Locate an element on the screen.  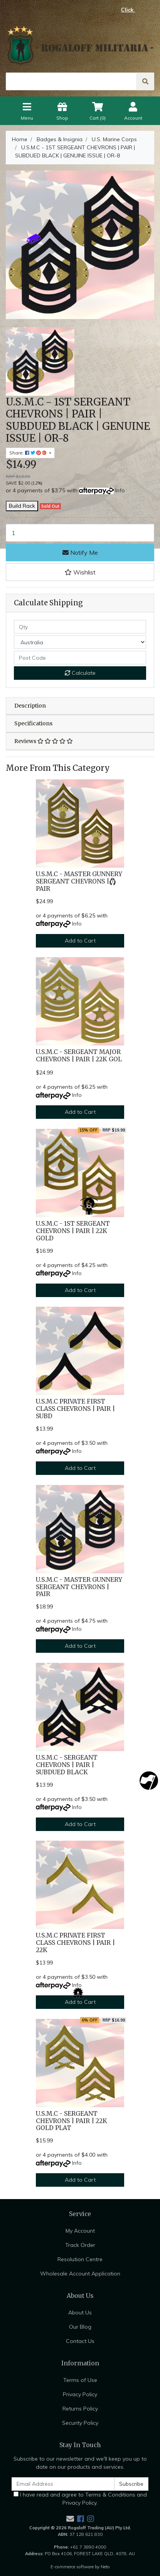
indicates a paranoia or anxiety state in gameplay is located at coordinates (89, 1206).